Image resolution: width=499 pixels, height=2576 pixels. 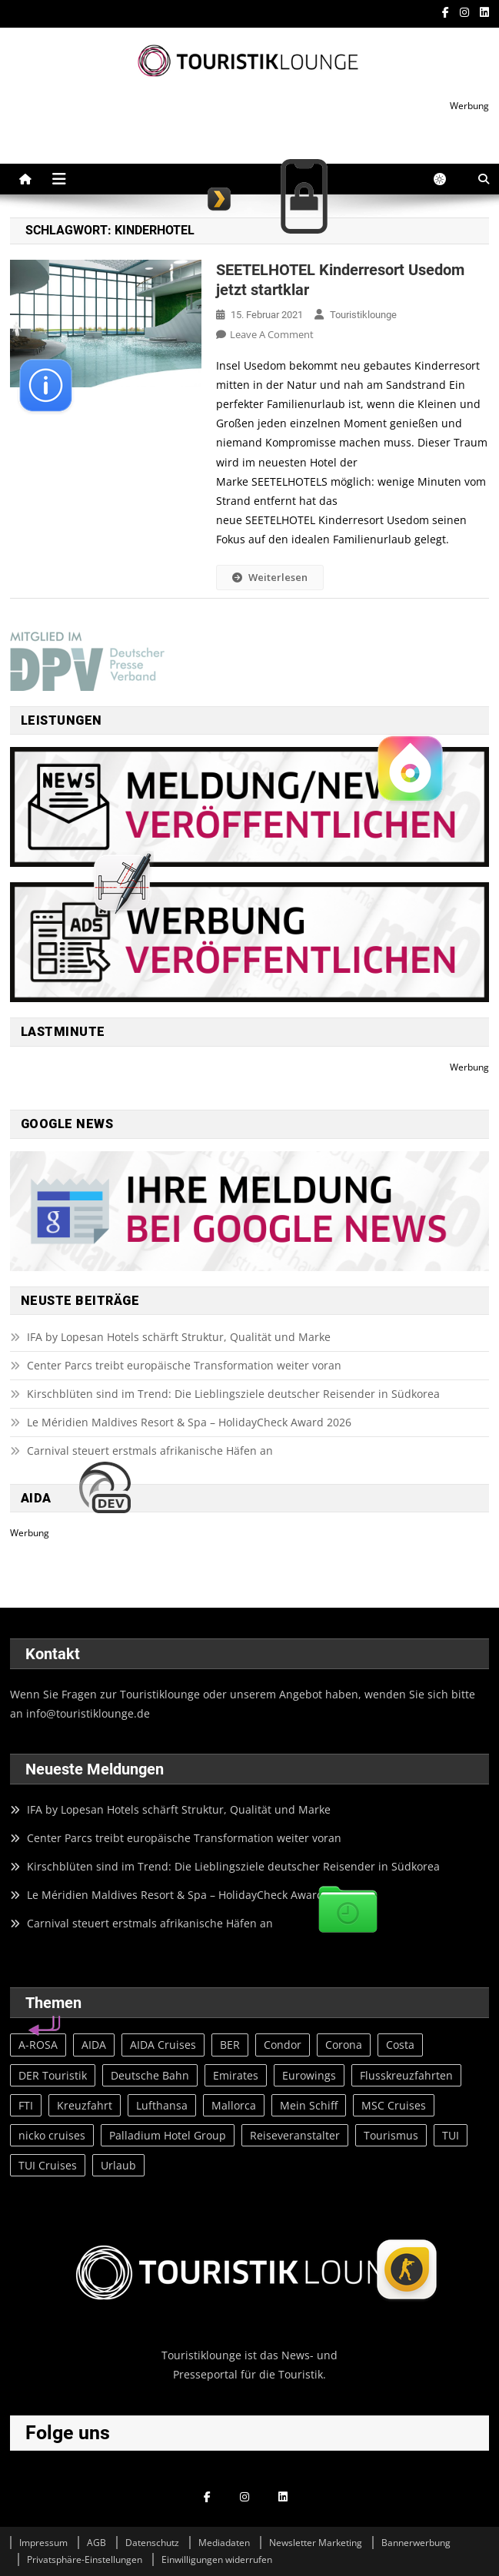 What do you see at coordinates (407, 2269) in the screenshot?
I see `launch counter-strike` at bounding box center [407, 2269].